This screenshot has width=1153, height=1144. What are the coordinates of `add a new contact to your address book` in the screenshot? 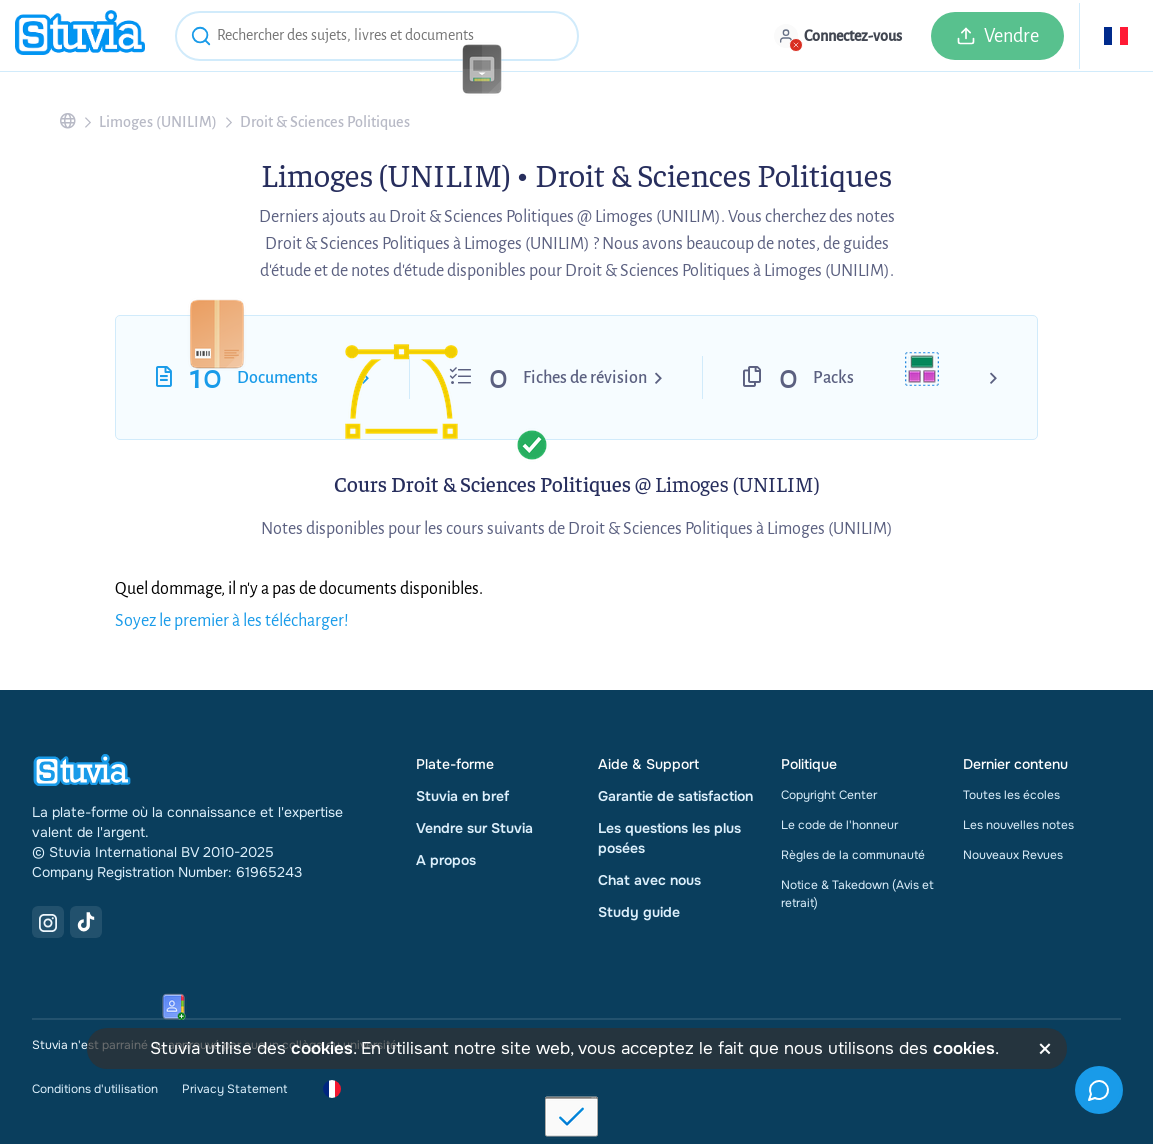 It's located at (173, 1006).